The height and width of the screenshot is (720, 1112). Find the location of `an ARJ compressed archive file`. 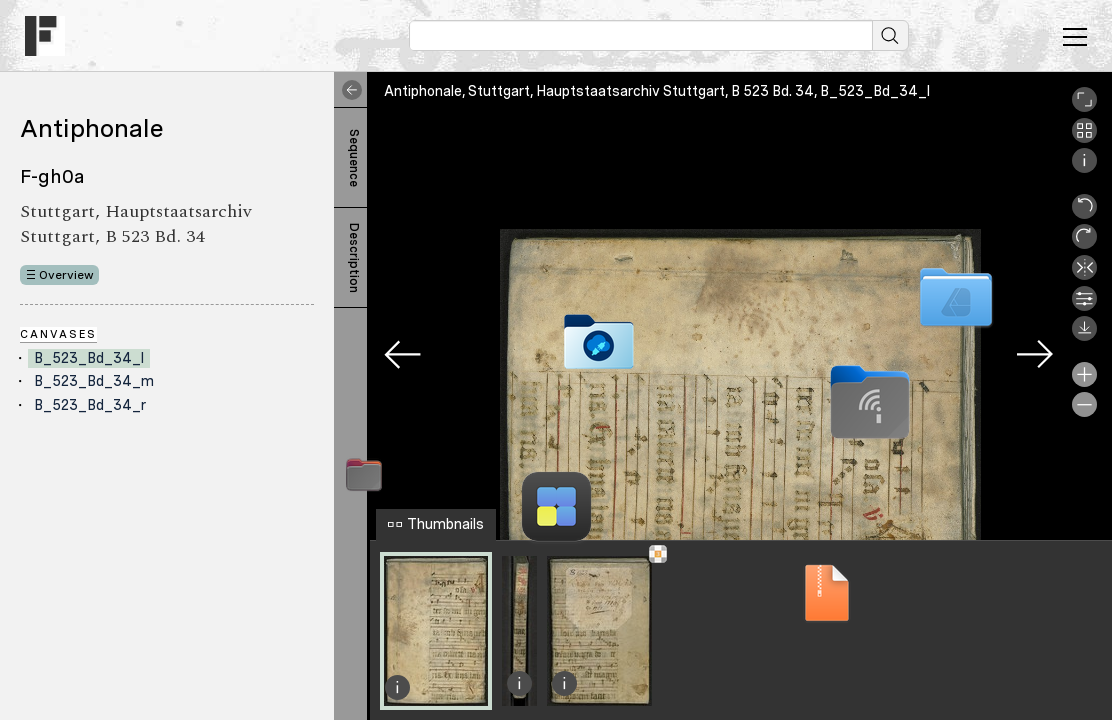

an ARJ compressed archive file is located at coordinates (827, 594).